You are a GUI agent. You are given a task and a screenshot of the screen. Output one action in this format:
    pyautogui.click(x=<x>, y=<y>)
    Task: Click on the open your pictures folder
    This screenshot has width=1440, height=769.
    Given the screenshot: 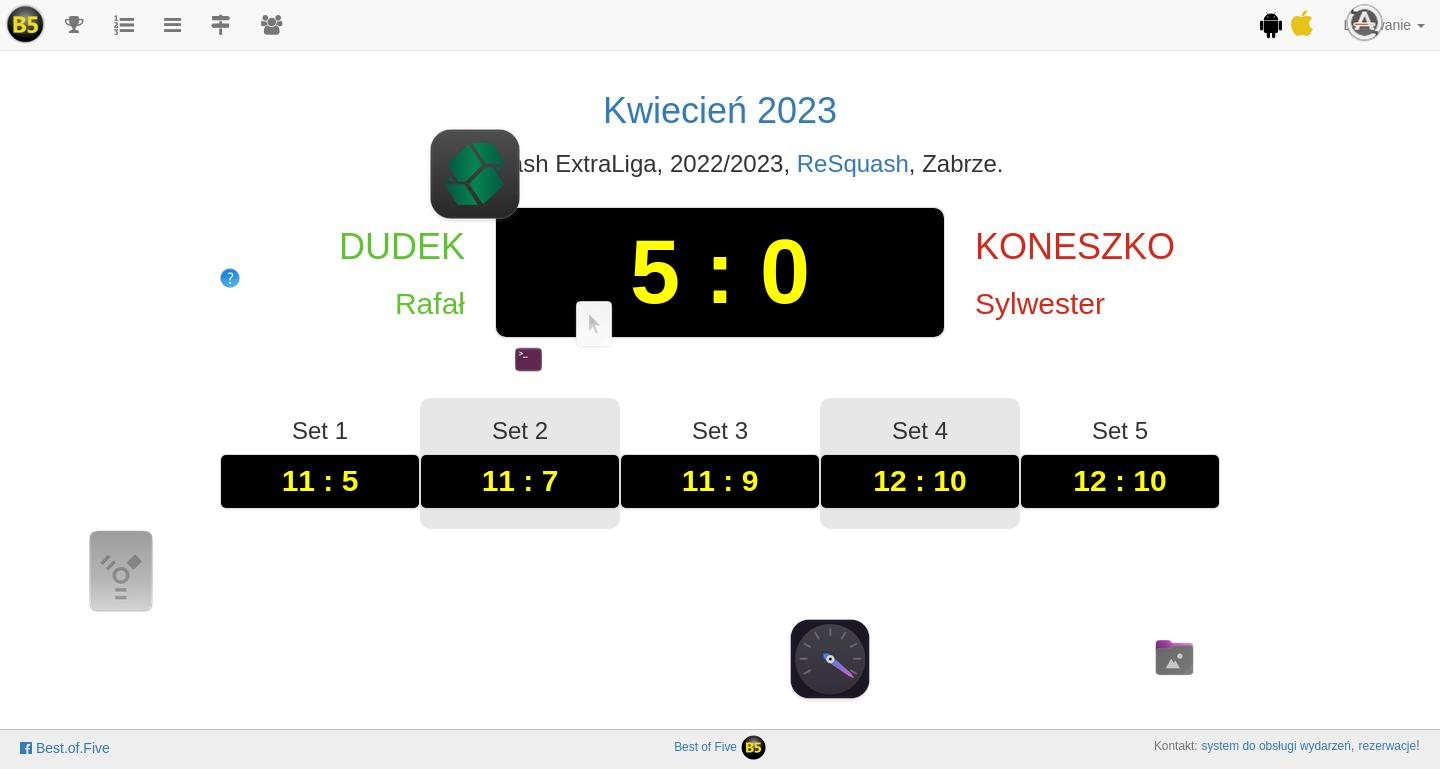 What is the action you would take?
    pyautogui.click(x=1174, y=657)
    